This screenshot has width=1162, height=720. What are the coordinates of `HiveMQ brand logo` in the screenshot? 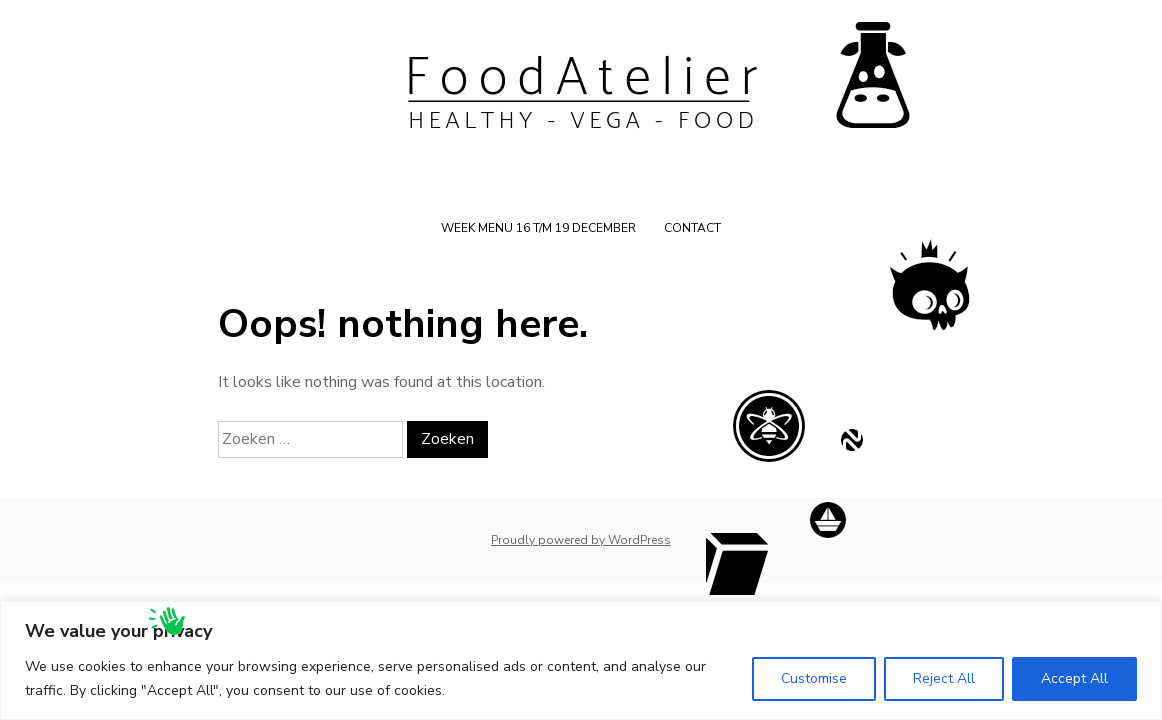 It's located at (769, 426).